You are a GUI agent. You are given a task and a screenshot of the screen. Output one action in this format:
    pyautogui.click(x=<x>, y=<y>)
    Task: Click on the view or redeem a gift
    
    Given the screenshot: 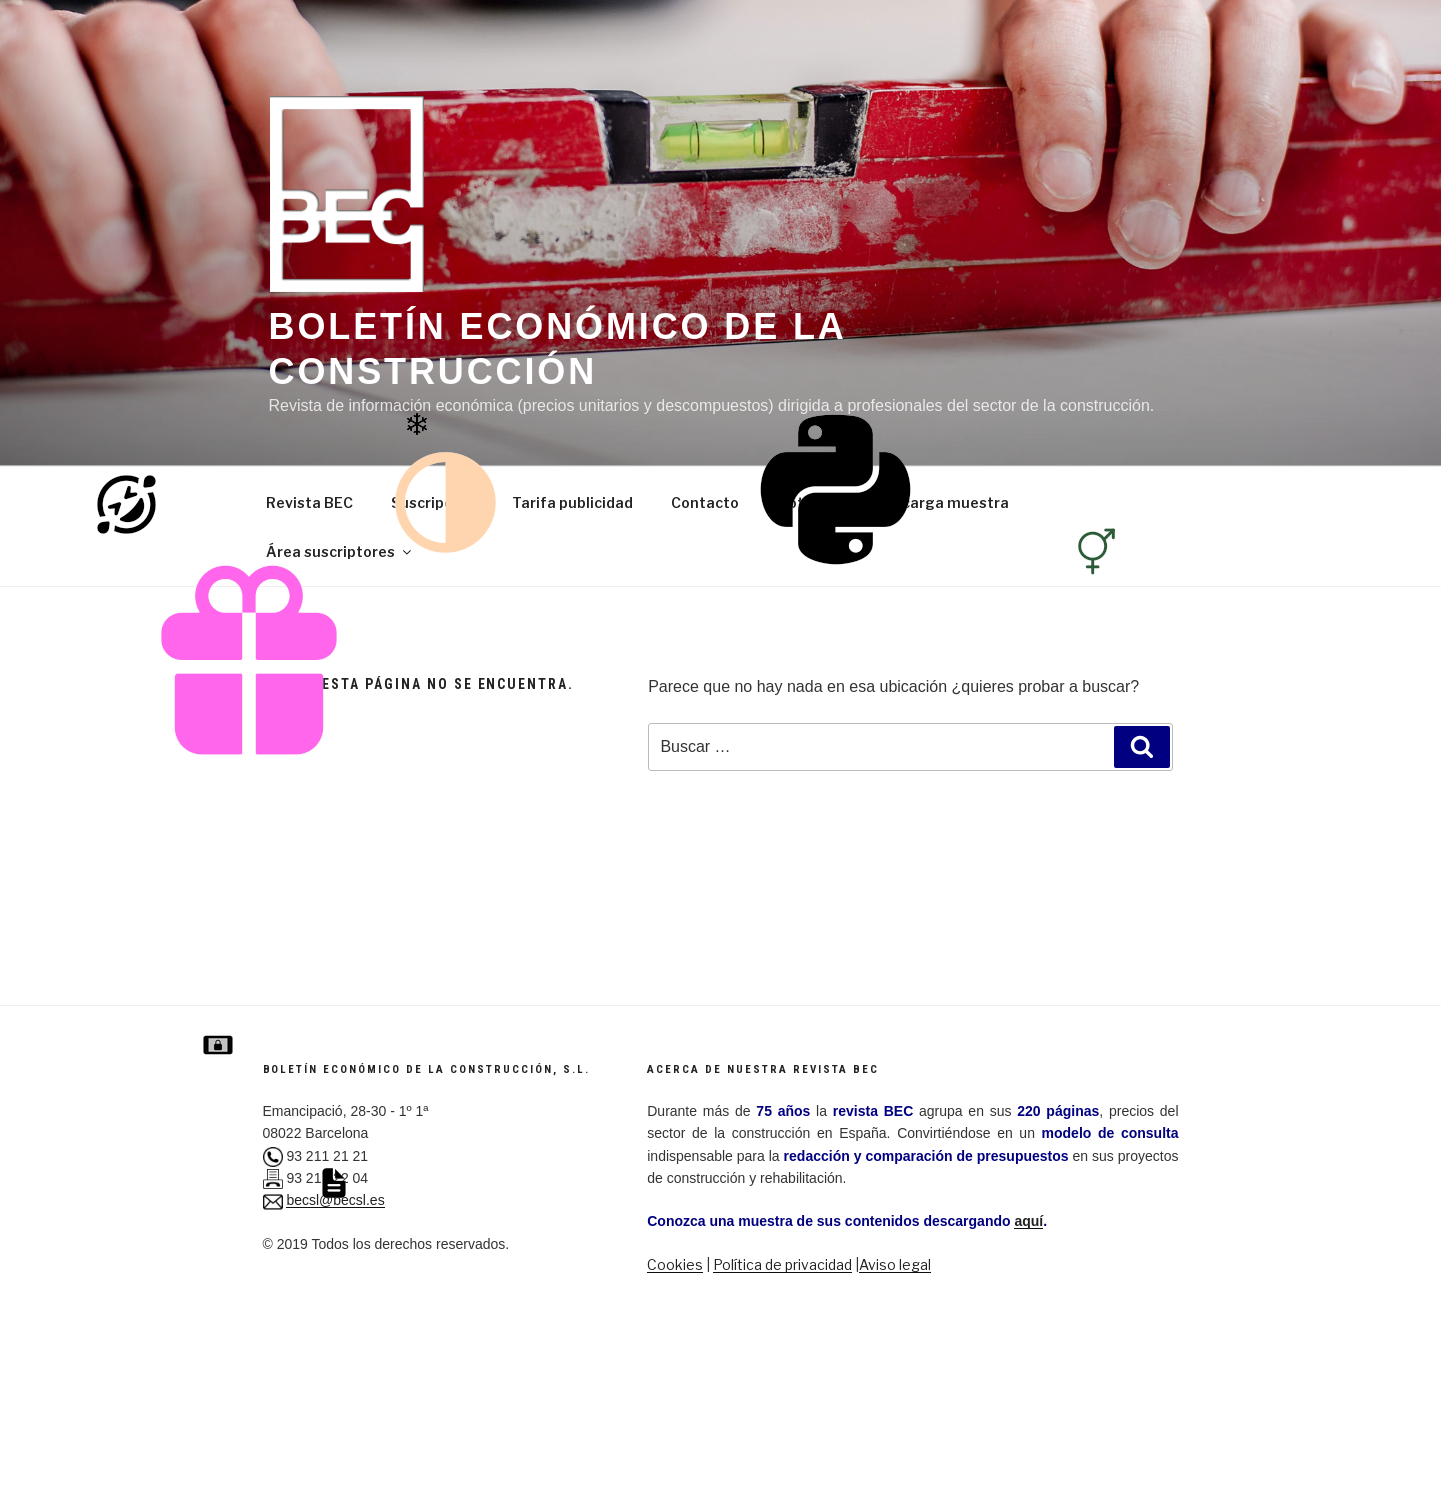 What is the action you would take?
    pyautogui.click(x=249, y=660)
    